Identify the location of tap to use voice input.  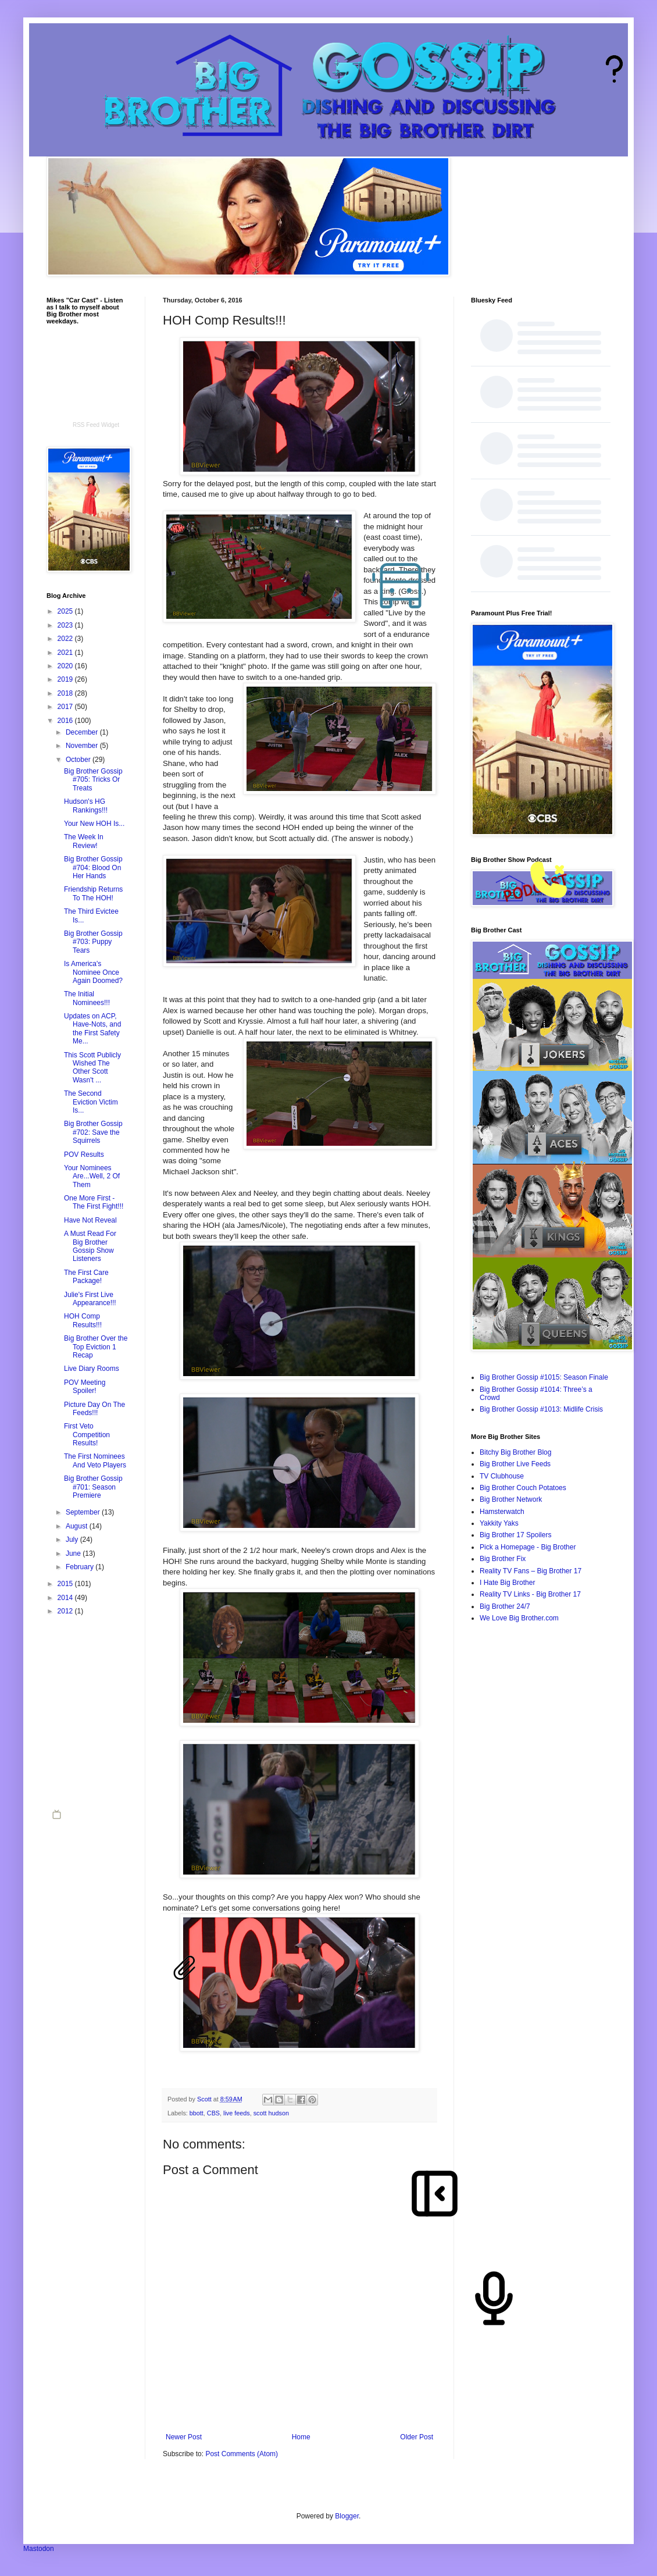
(494, 2298).